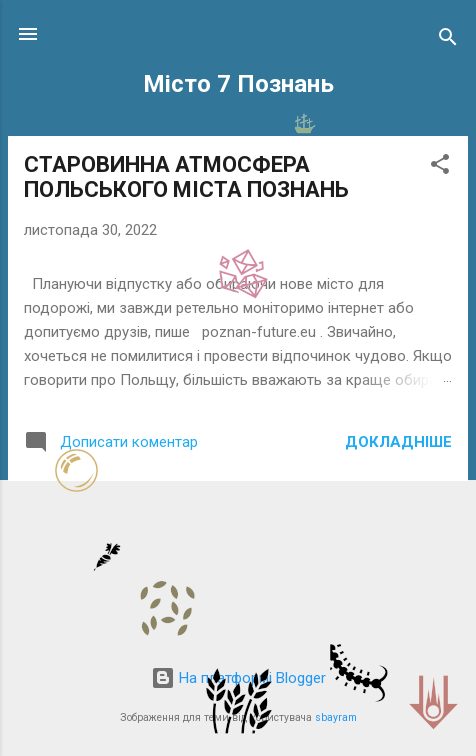 The height and width of the screenshot is (756, 476). I want to click on access naval or ship-related game content, so click(305, 124).